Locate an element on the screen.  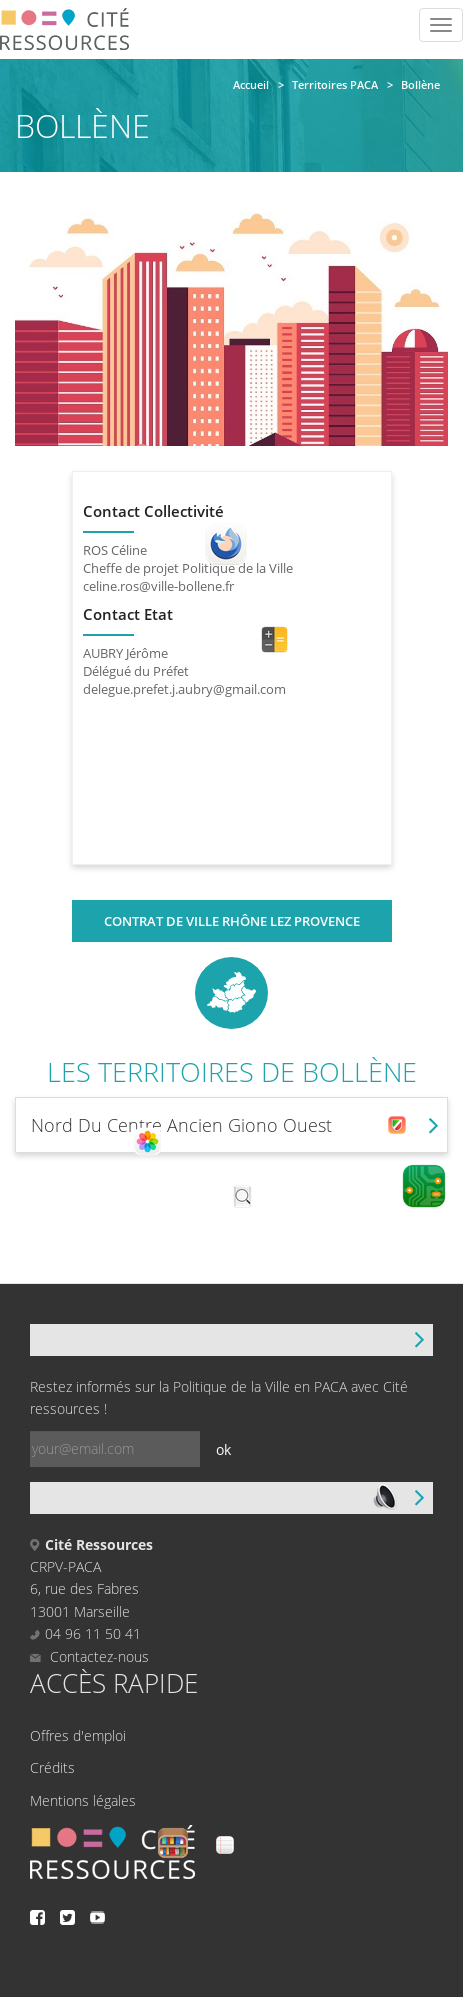
open firewall configuration settings is located at coordinates (397, 1125).